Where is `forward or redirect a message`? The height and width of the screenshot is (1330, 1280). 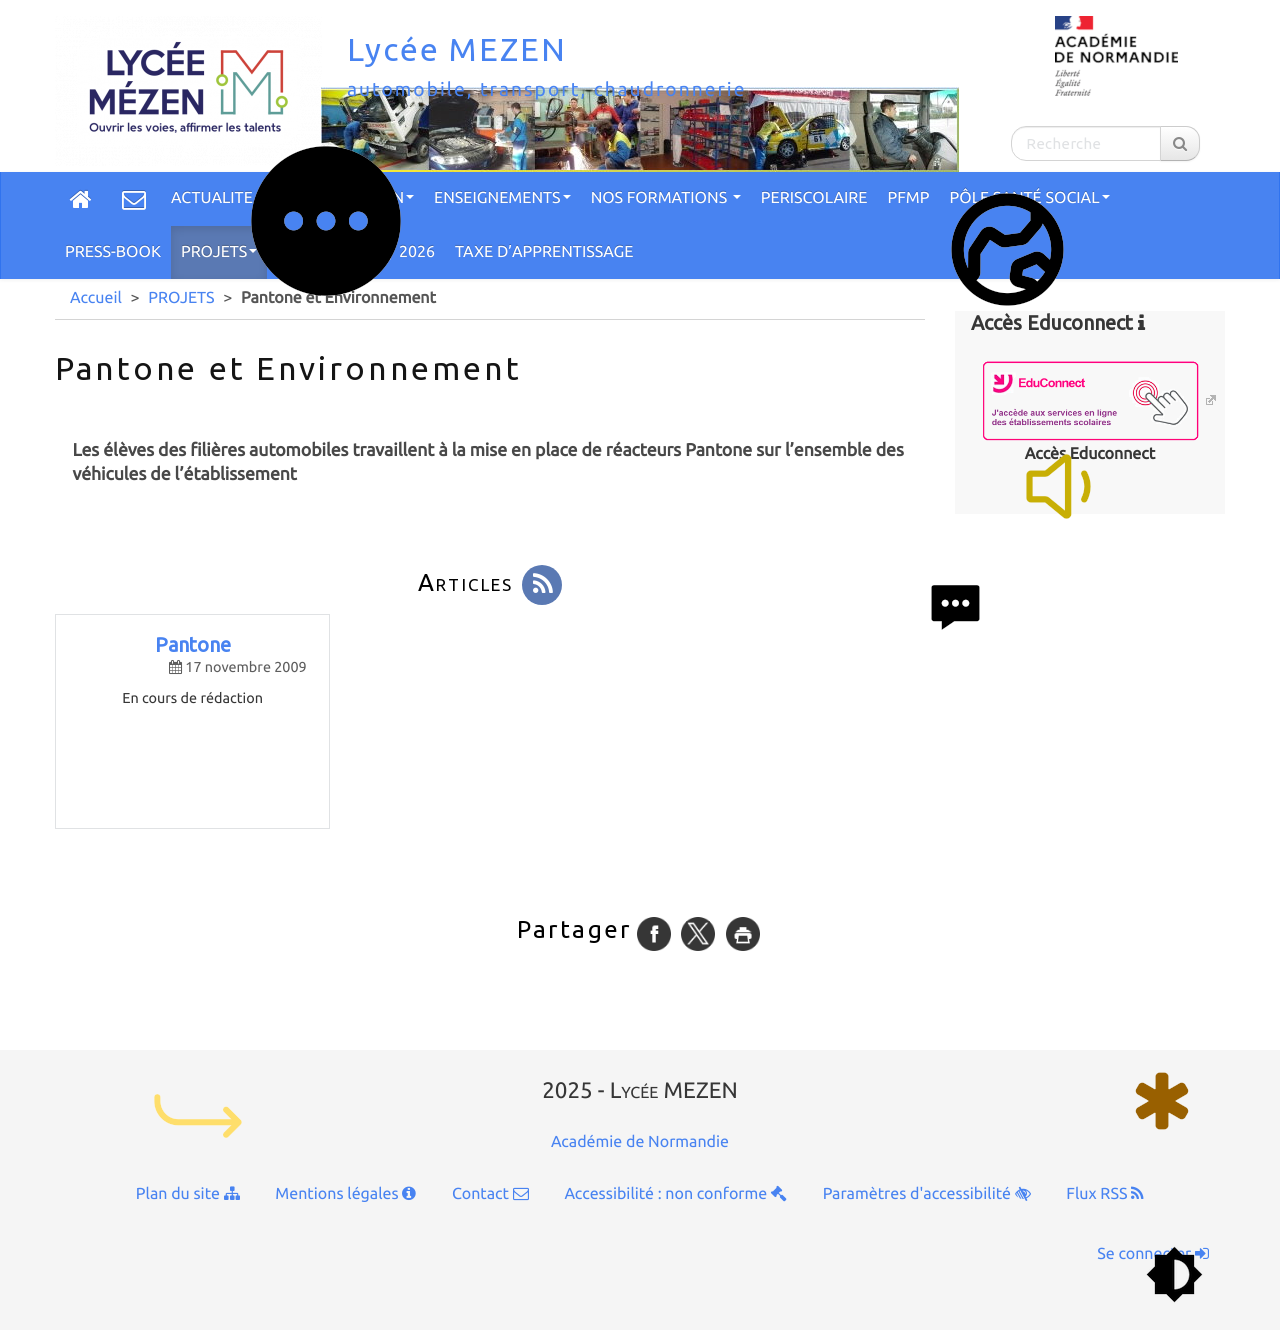
forward or redirect a message is located at coordinates (198, 1116).